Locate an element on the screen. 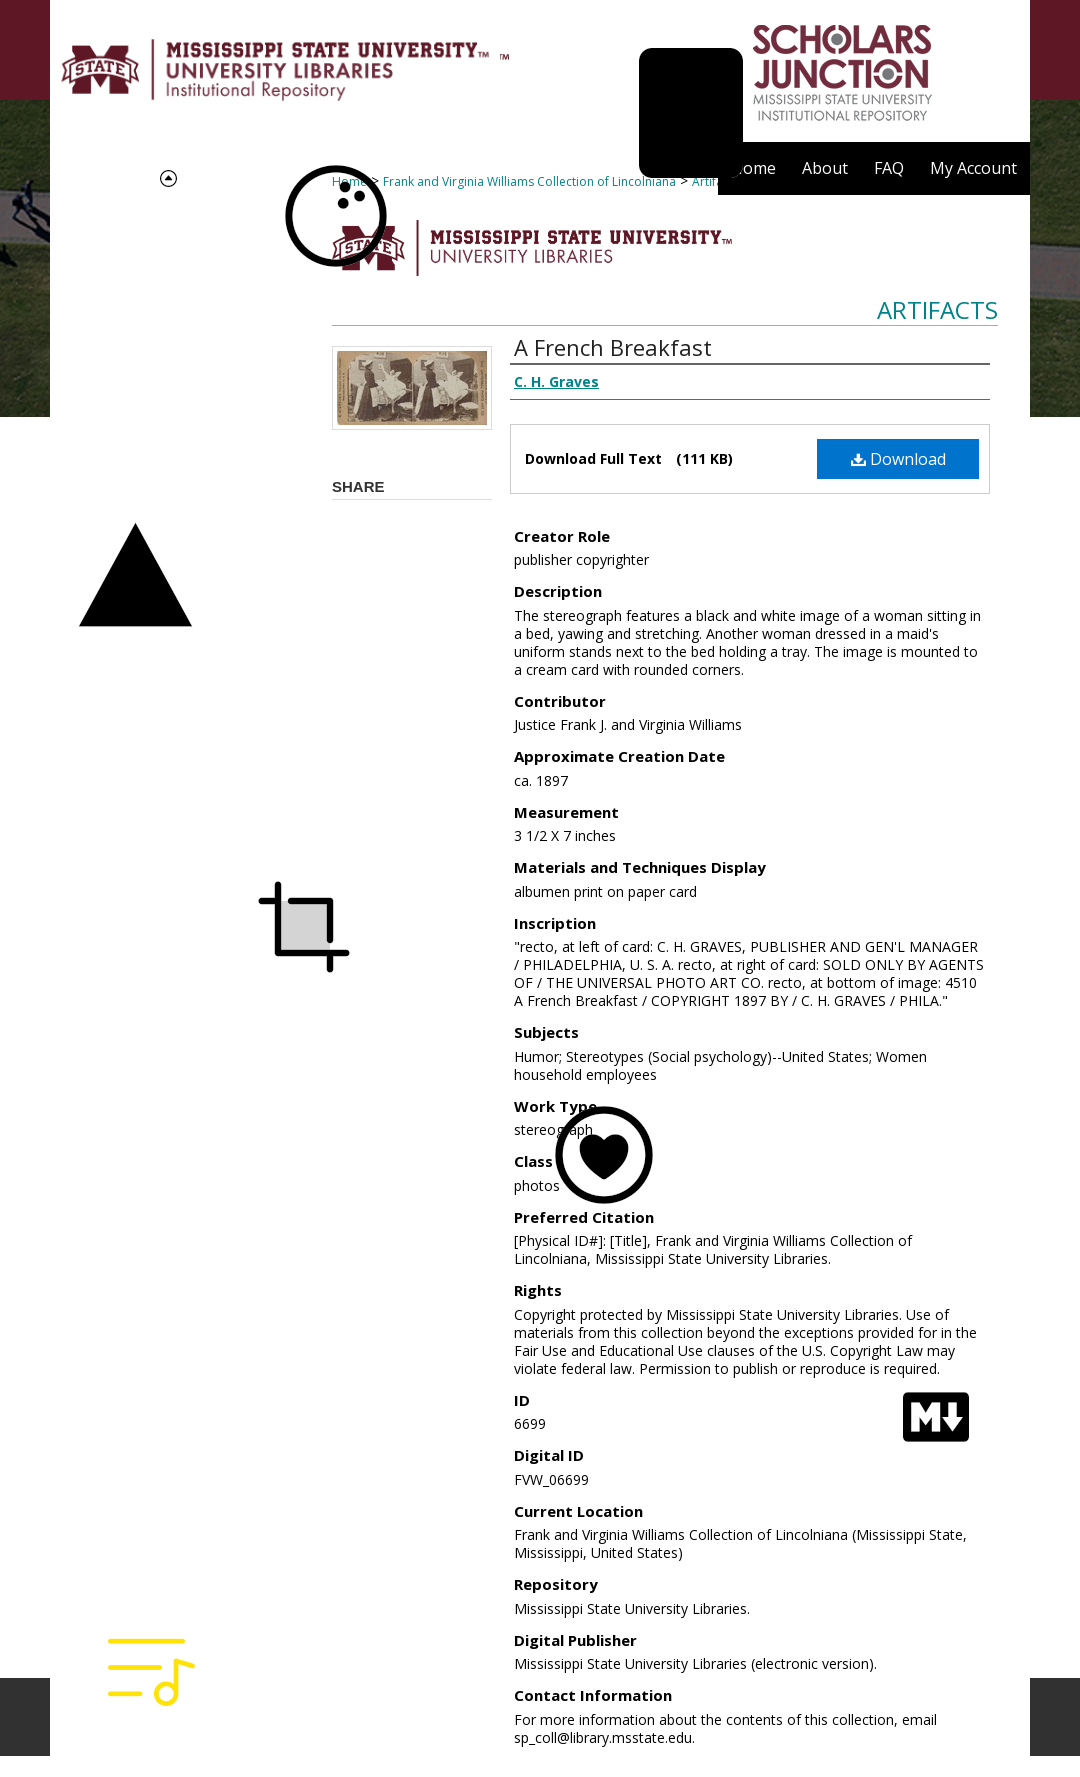 This screenshot has width=1080, height=1777. indicates markdown formatting is supported is located at coordinates (936, 1417).